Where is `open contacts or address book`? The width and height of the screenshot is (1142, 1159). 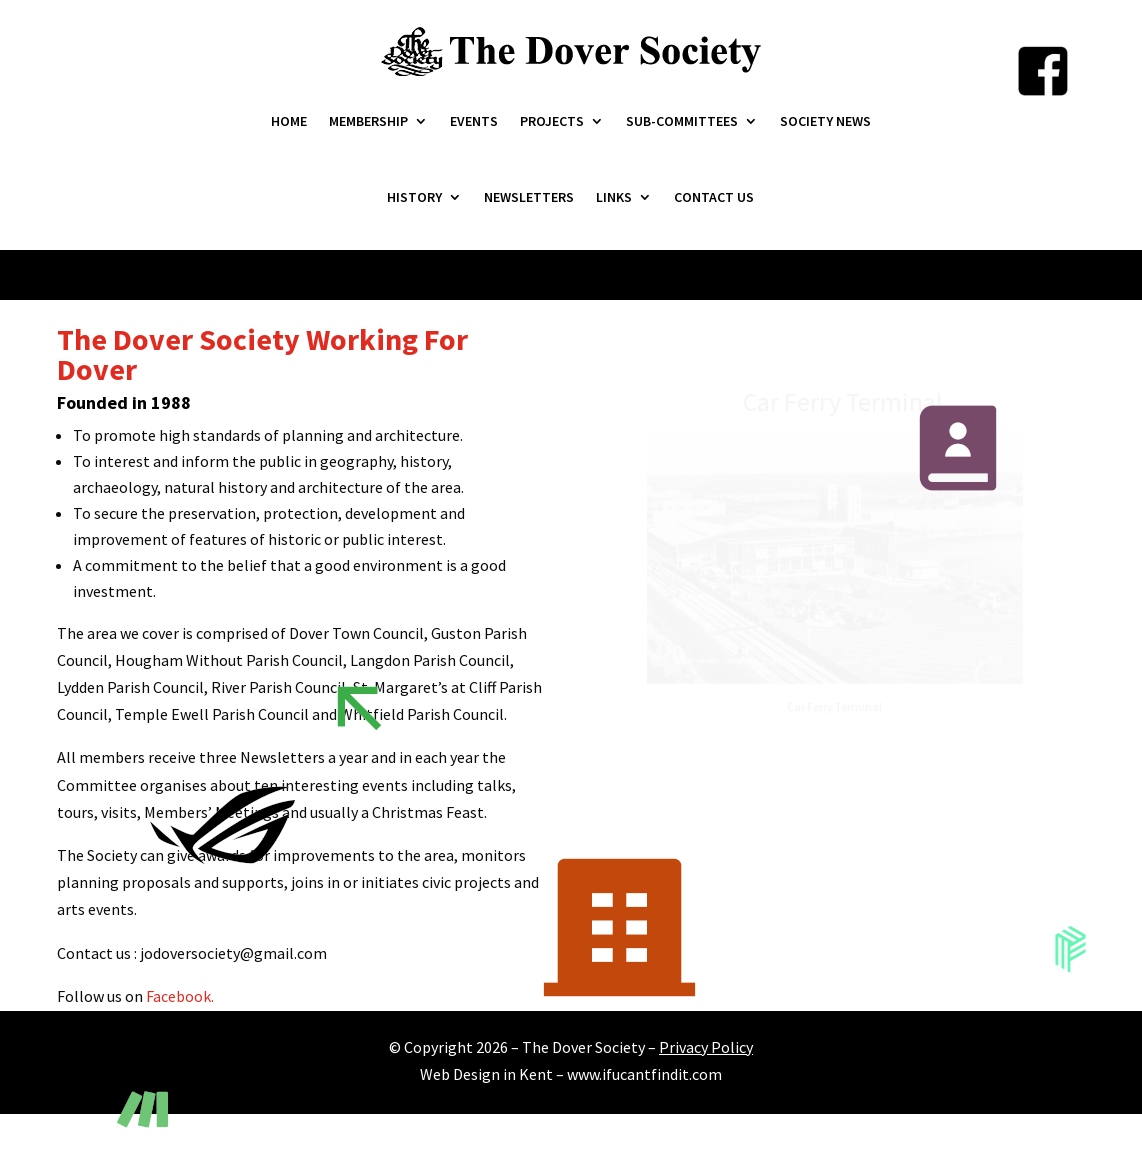 open contacts or address book is located at coordinates (958, 448).